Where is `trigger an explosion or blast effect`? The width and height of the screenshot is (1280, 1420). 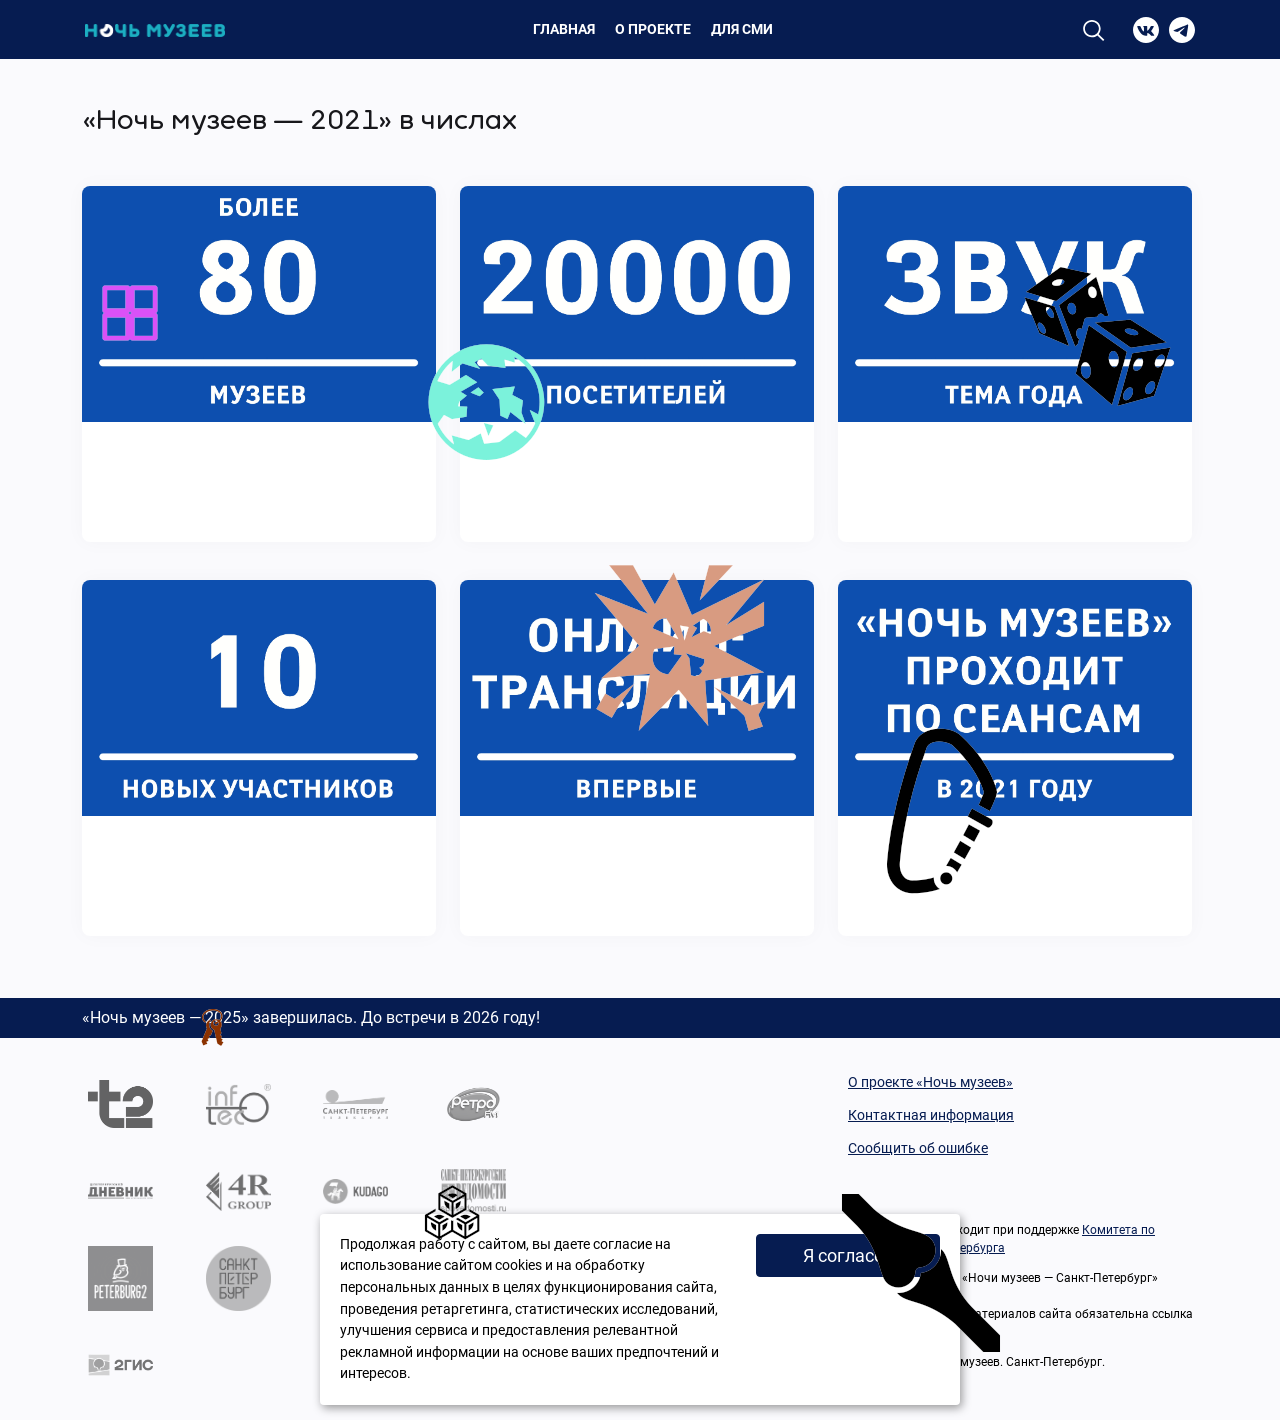 trigger an explosion or blast effect is located at coordinates (679, 649).